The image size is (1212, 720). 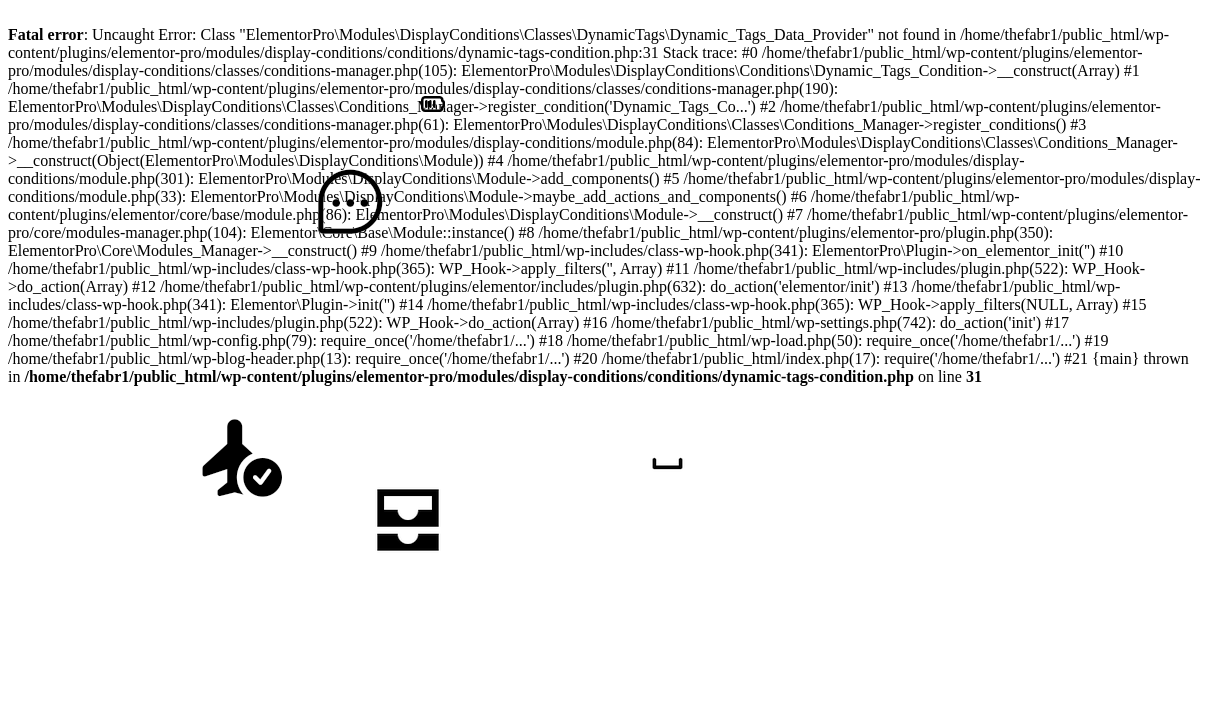 What do you see at coordinates (349, 203) in the screenshot?
I see `open chat or messaging` at bounding box center [349, 203].